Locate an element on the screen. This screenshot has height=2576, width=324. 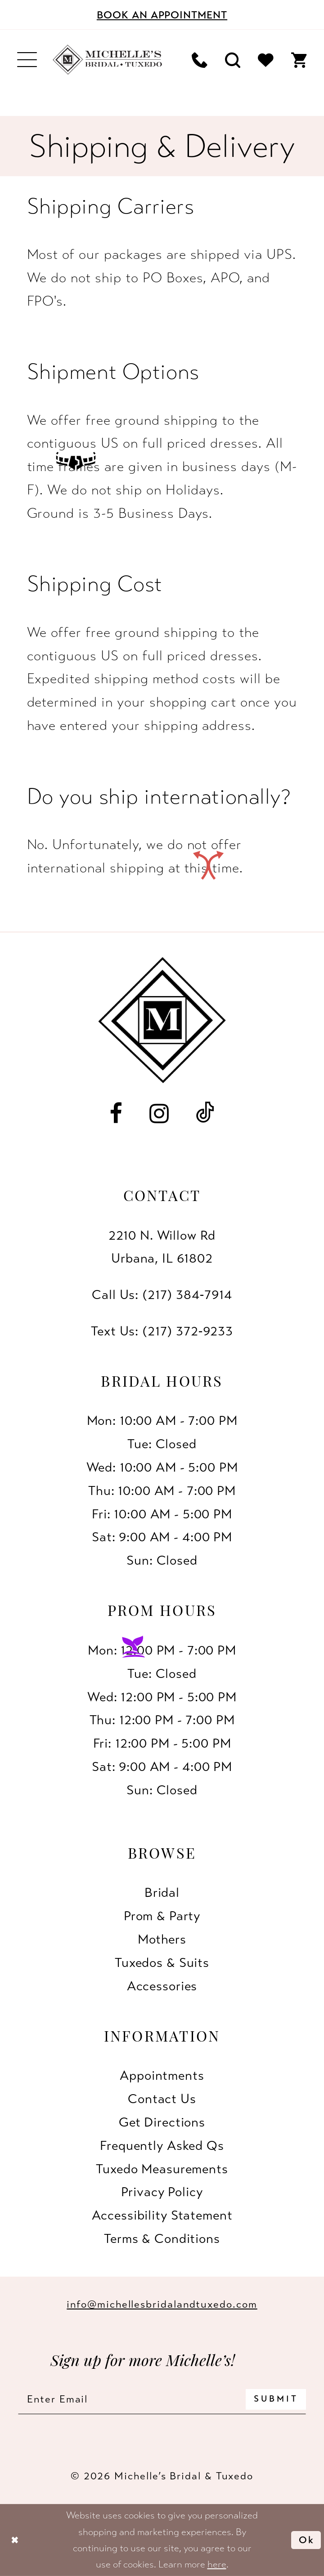
split or divide content into multiple paths is located at coordinates (208, 865).